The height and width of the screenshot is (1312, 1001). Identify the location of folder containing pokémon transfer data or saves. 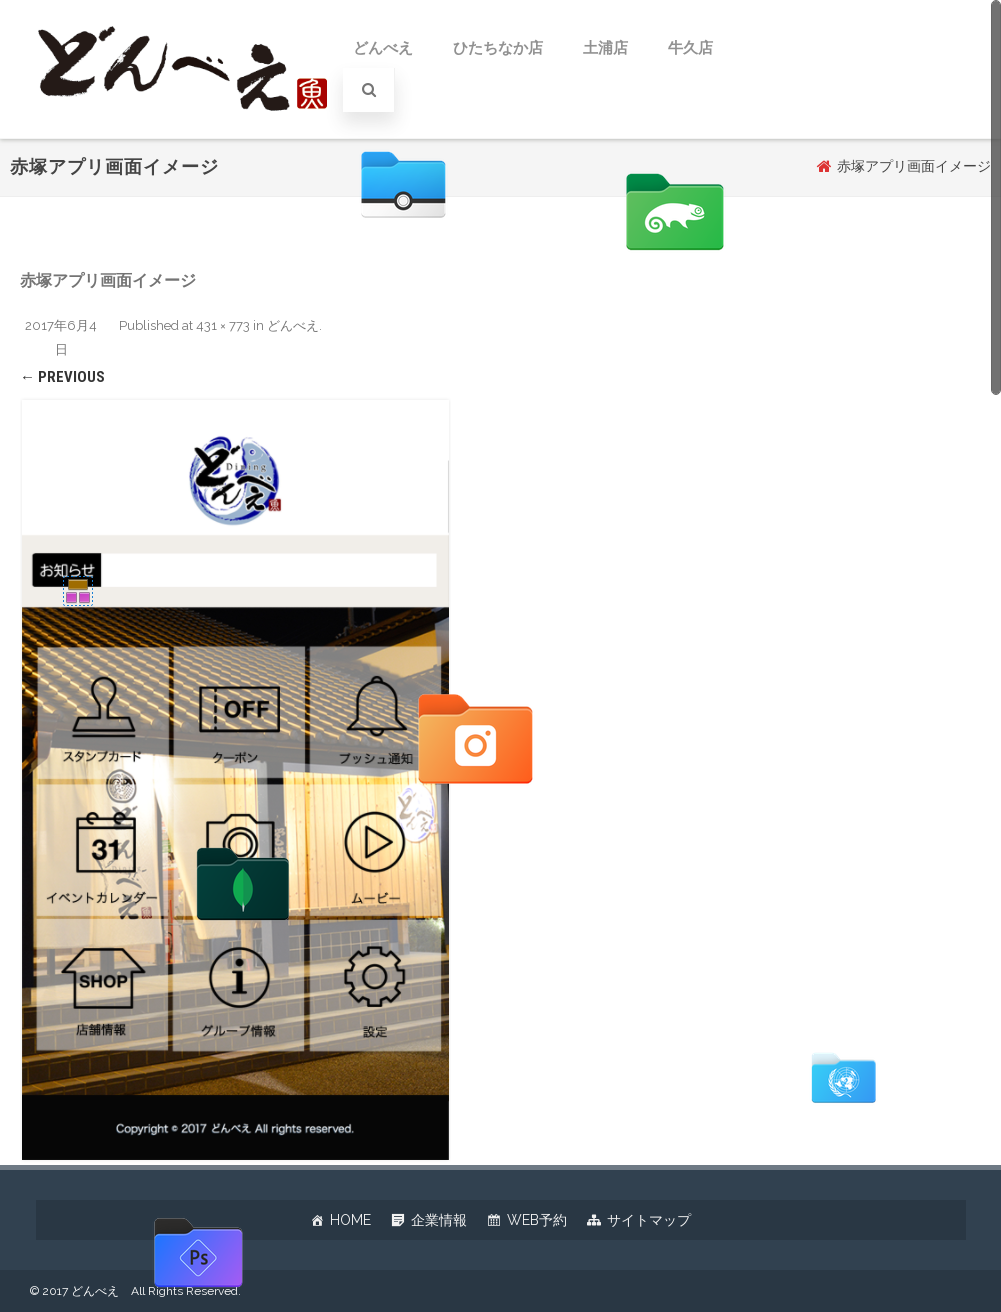
(403, 187).